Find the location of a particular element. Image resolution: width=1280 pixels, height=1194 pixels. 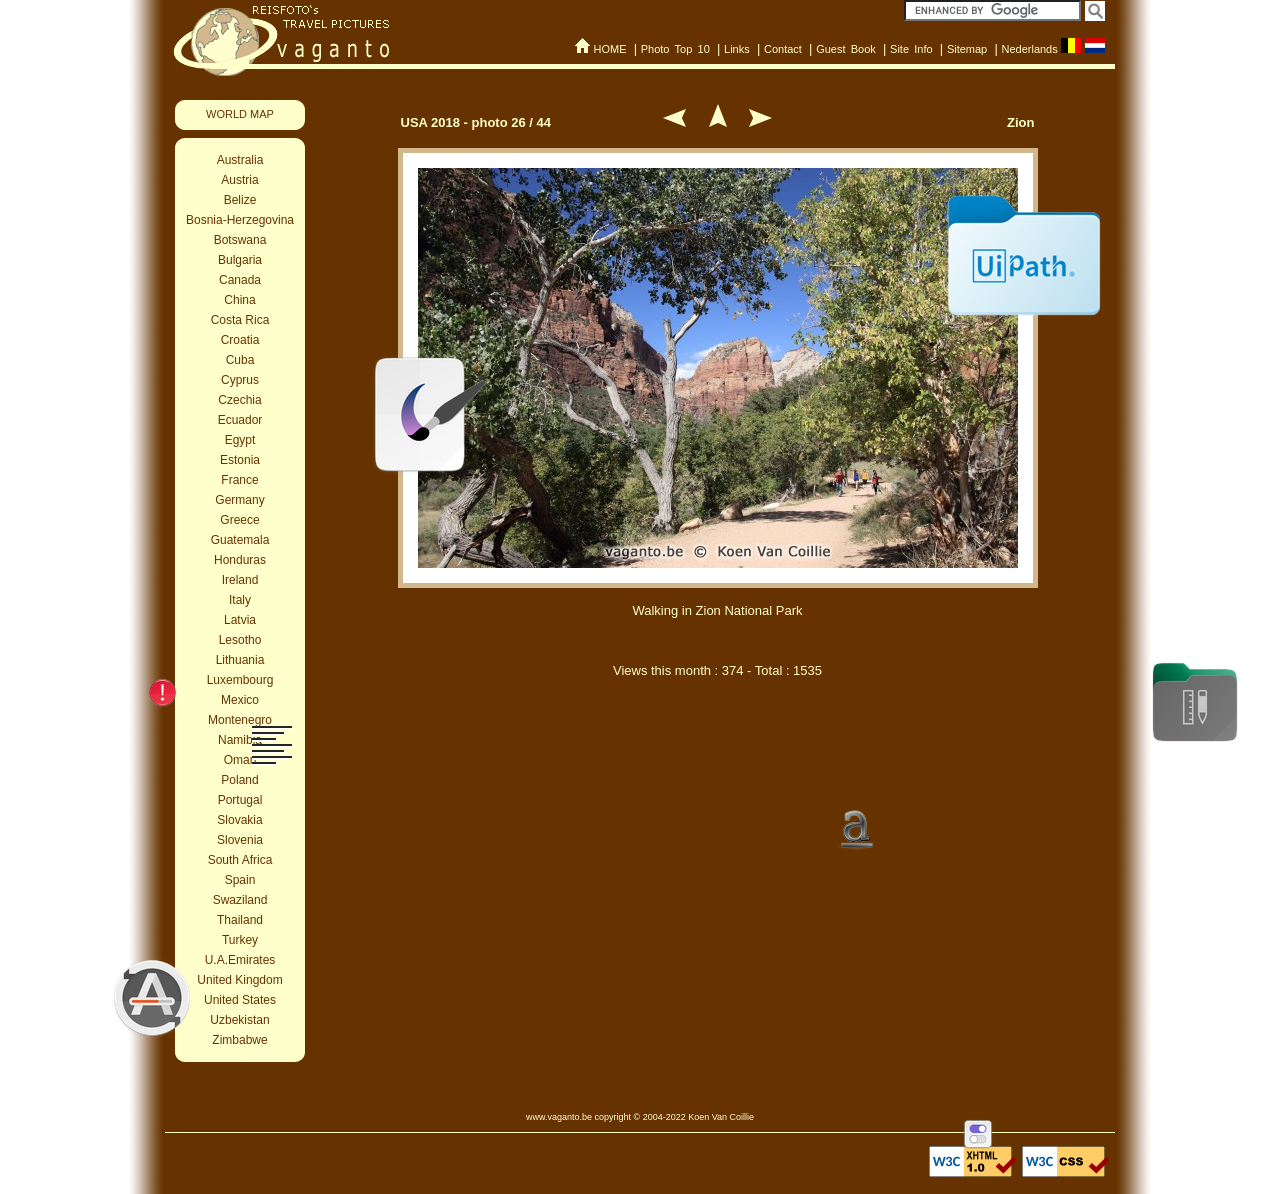

open the software updater application is located at coordinates (152, 998).